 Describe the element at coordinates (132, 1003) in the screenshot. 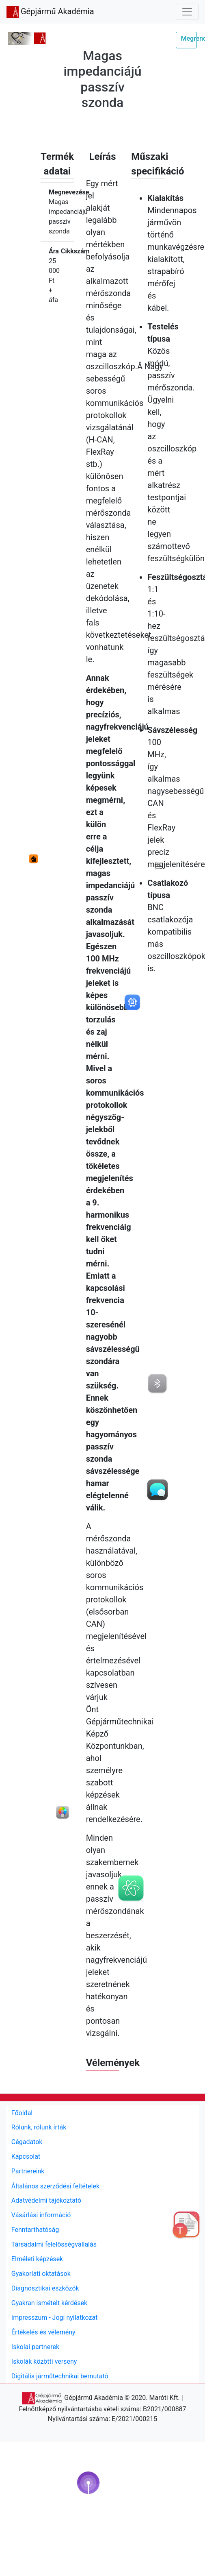

I see `access electronics or hardware settings` at that location.